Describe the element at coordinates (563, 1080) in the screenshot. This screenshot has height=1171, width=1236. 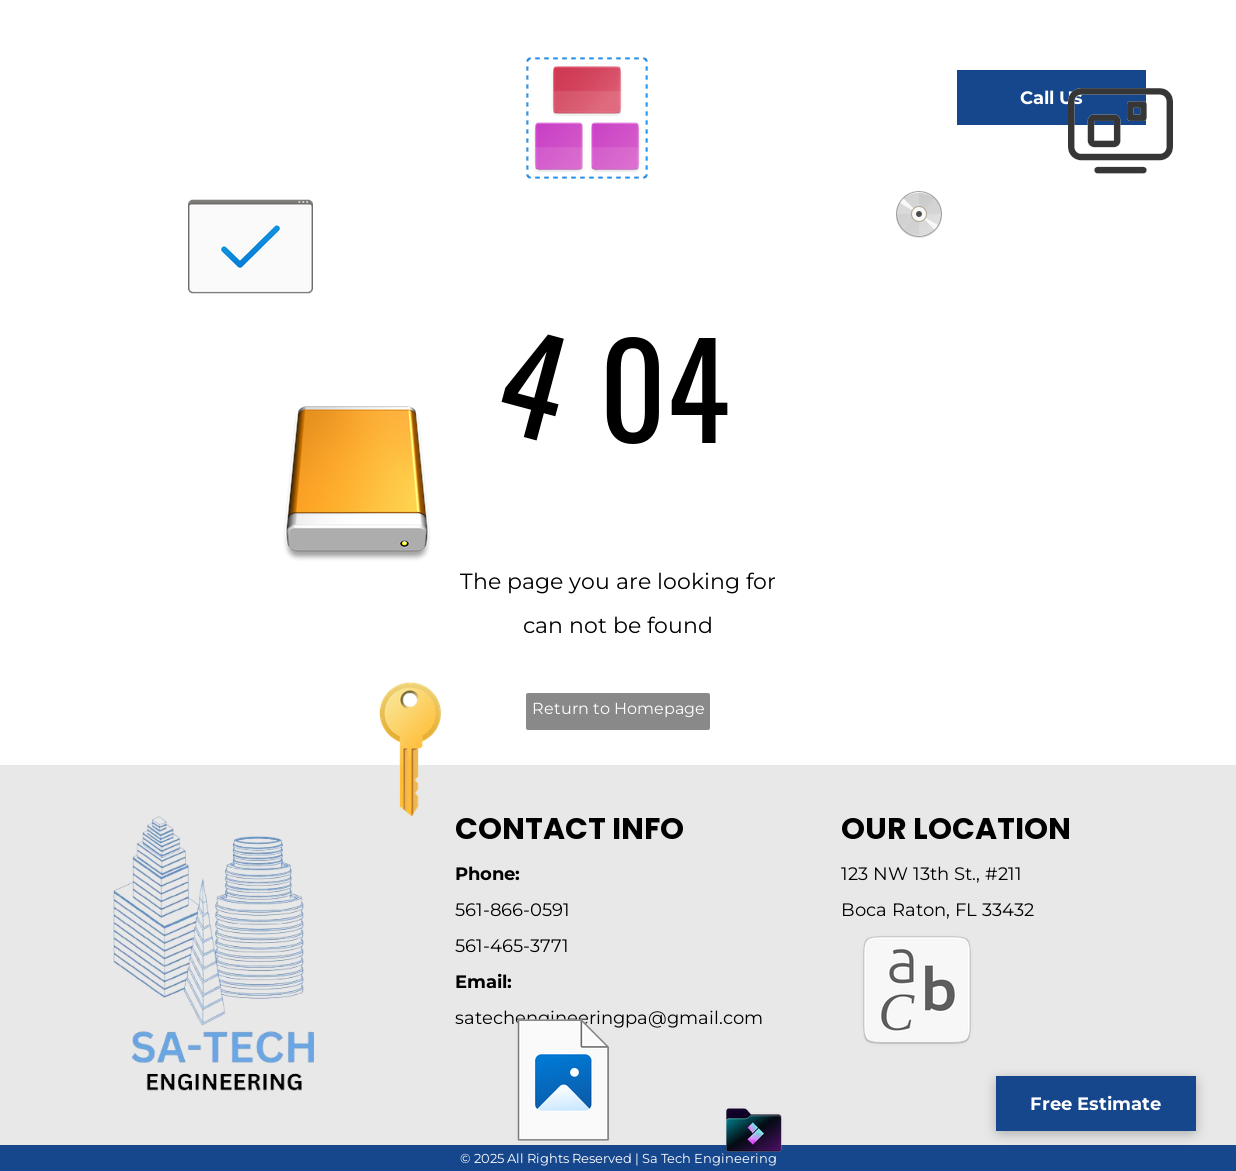
I see `open an image file` at that location.